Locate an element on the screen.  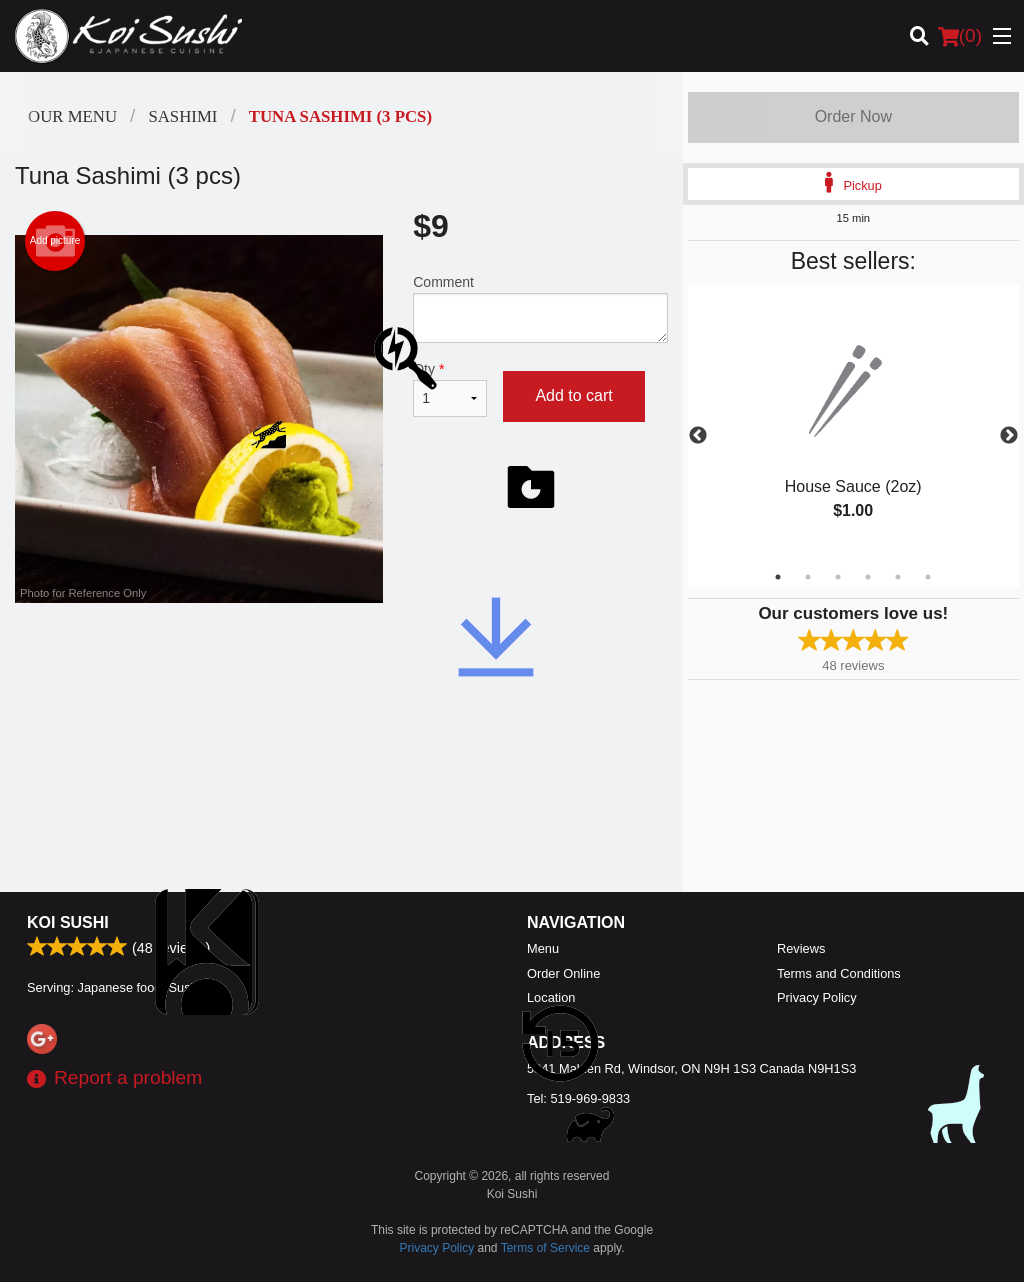
download a file or document is located at coordinates (496, 639).